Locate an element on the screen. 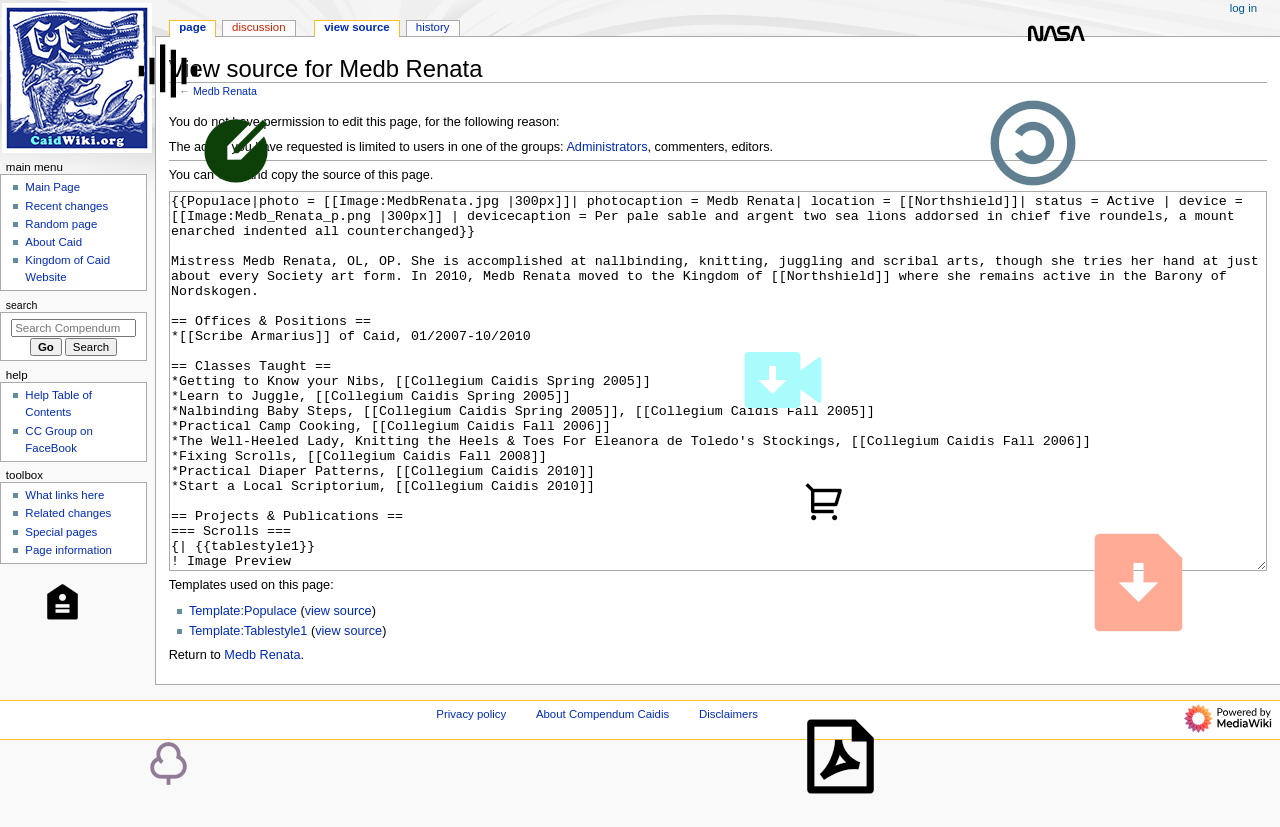 This screenshot has width=1280, height=827. indicates copyleft licensing for content or software is located at coordinates (1033, 143).